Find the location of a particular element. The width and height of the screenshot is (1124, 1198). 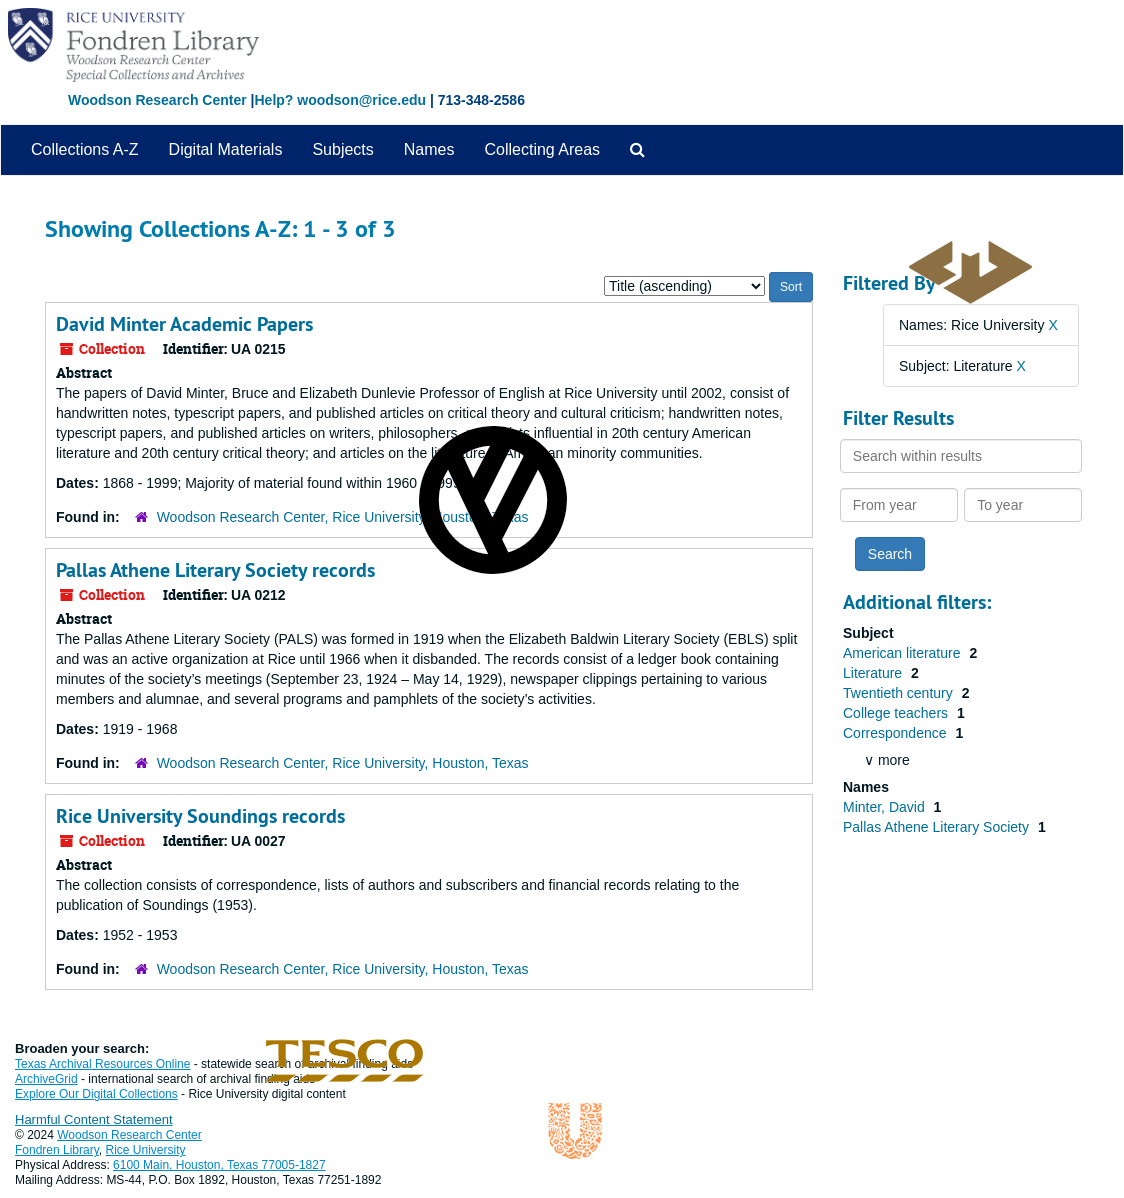

unilever brand logo is located at coordinates (575, 1131).